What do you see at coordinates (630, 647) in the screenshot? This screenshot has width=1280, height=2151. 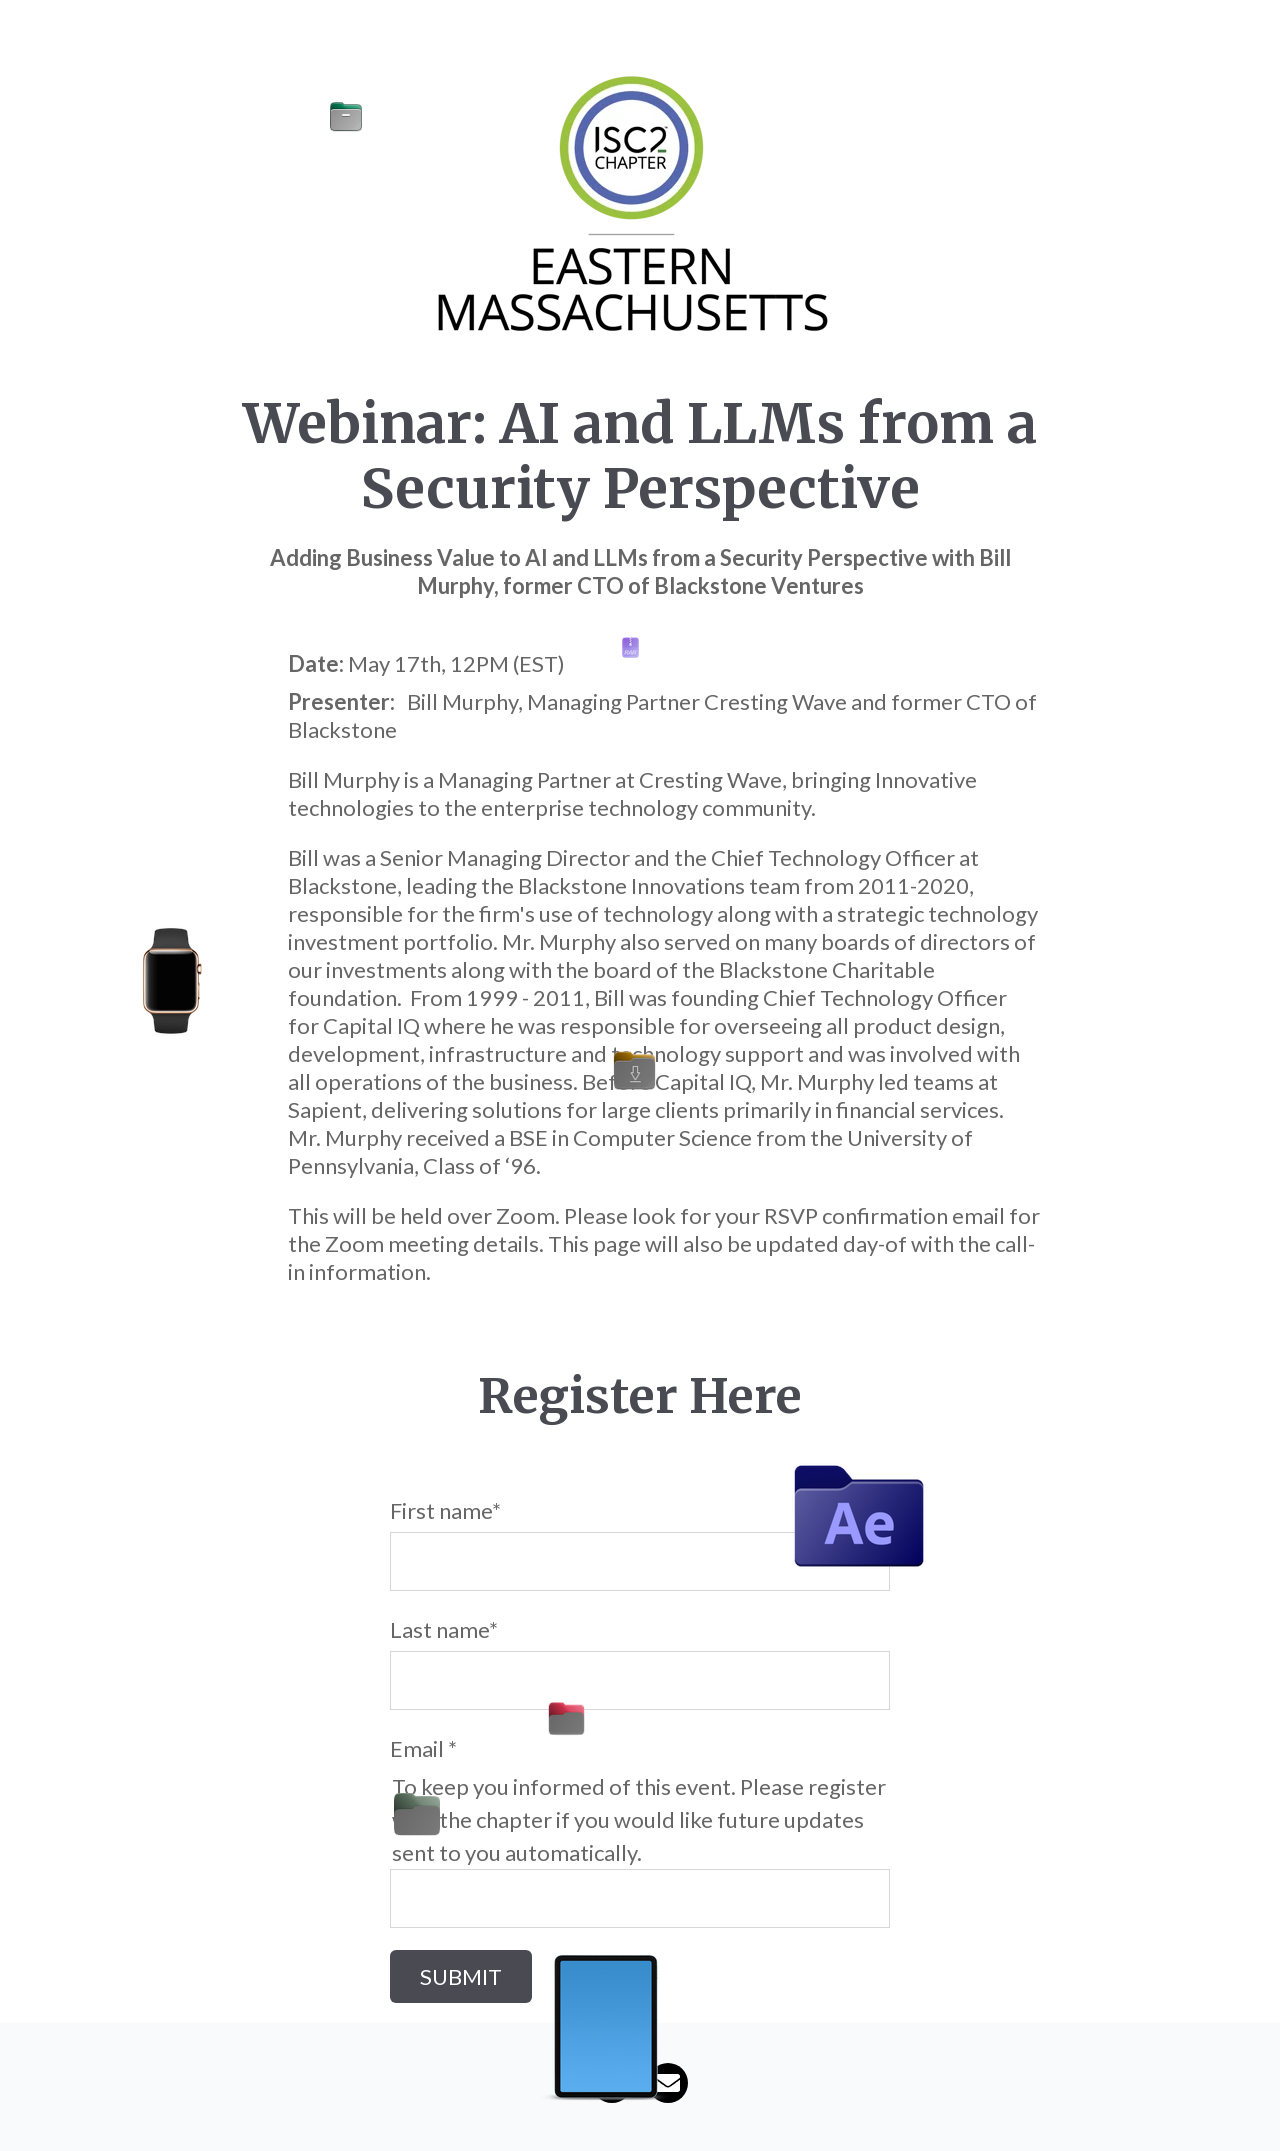 I see `indicates a RAR compressed archive file` at bounding box center [630, 647].